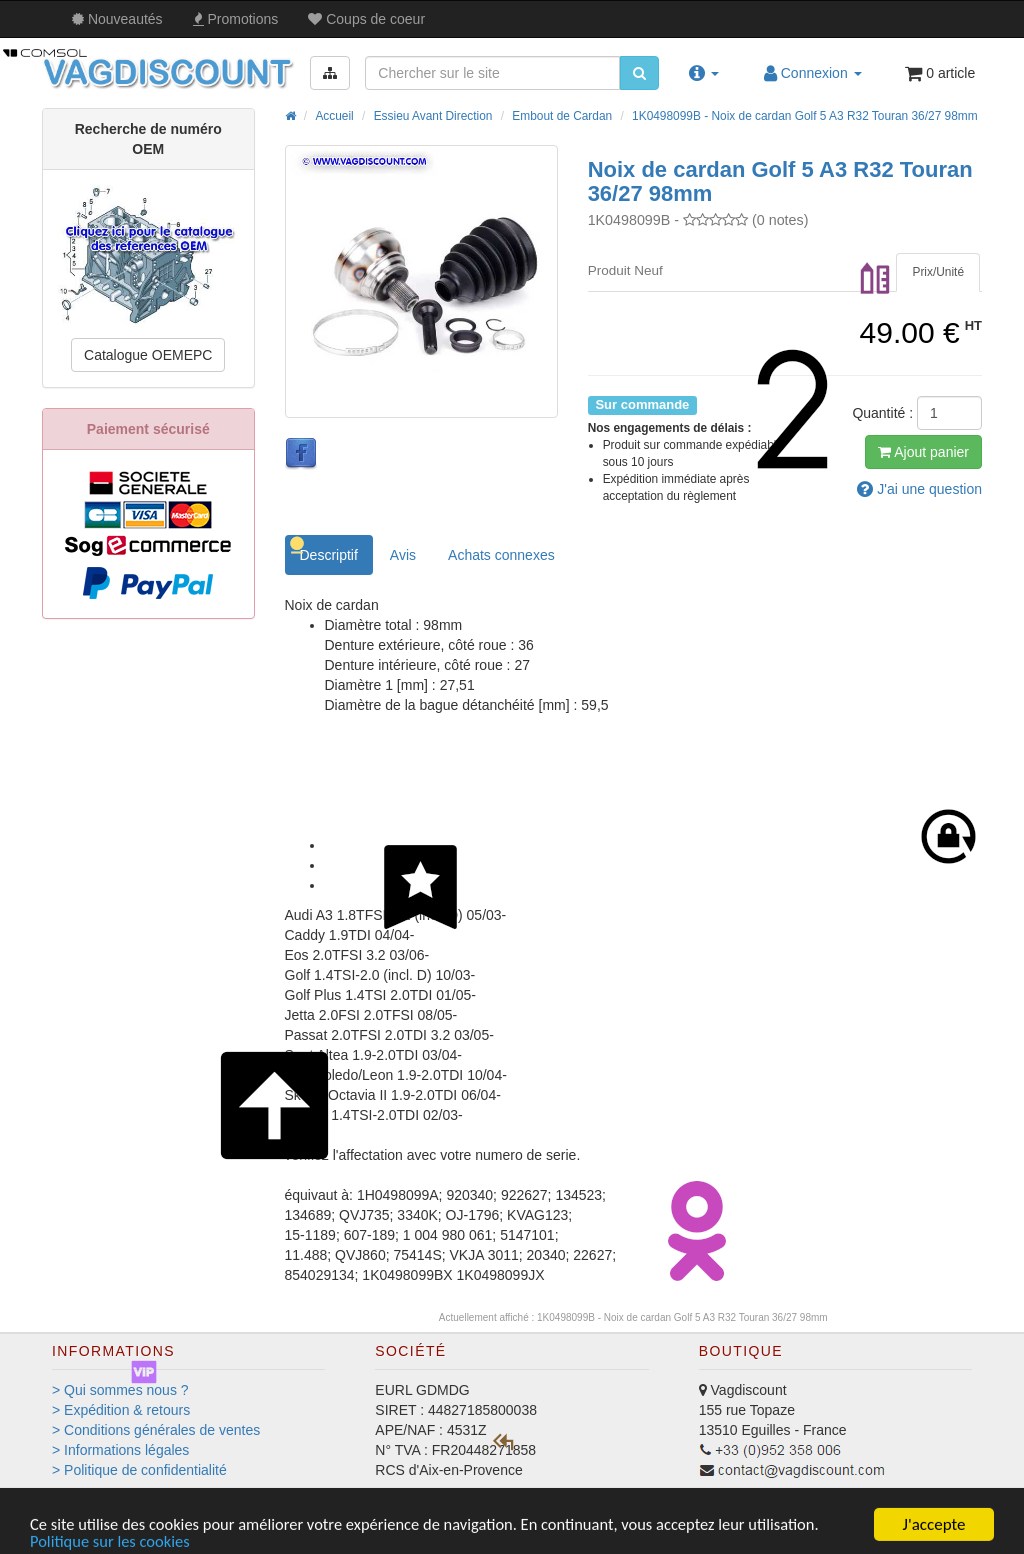 The height and width of the screenshot is (1554, 1024). I want to click on screen rotation is locked, so click(948, 836).